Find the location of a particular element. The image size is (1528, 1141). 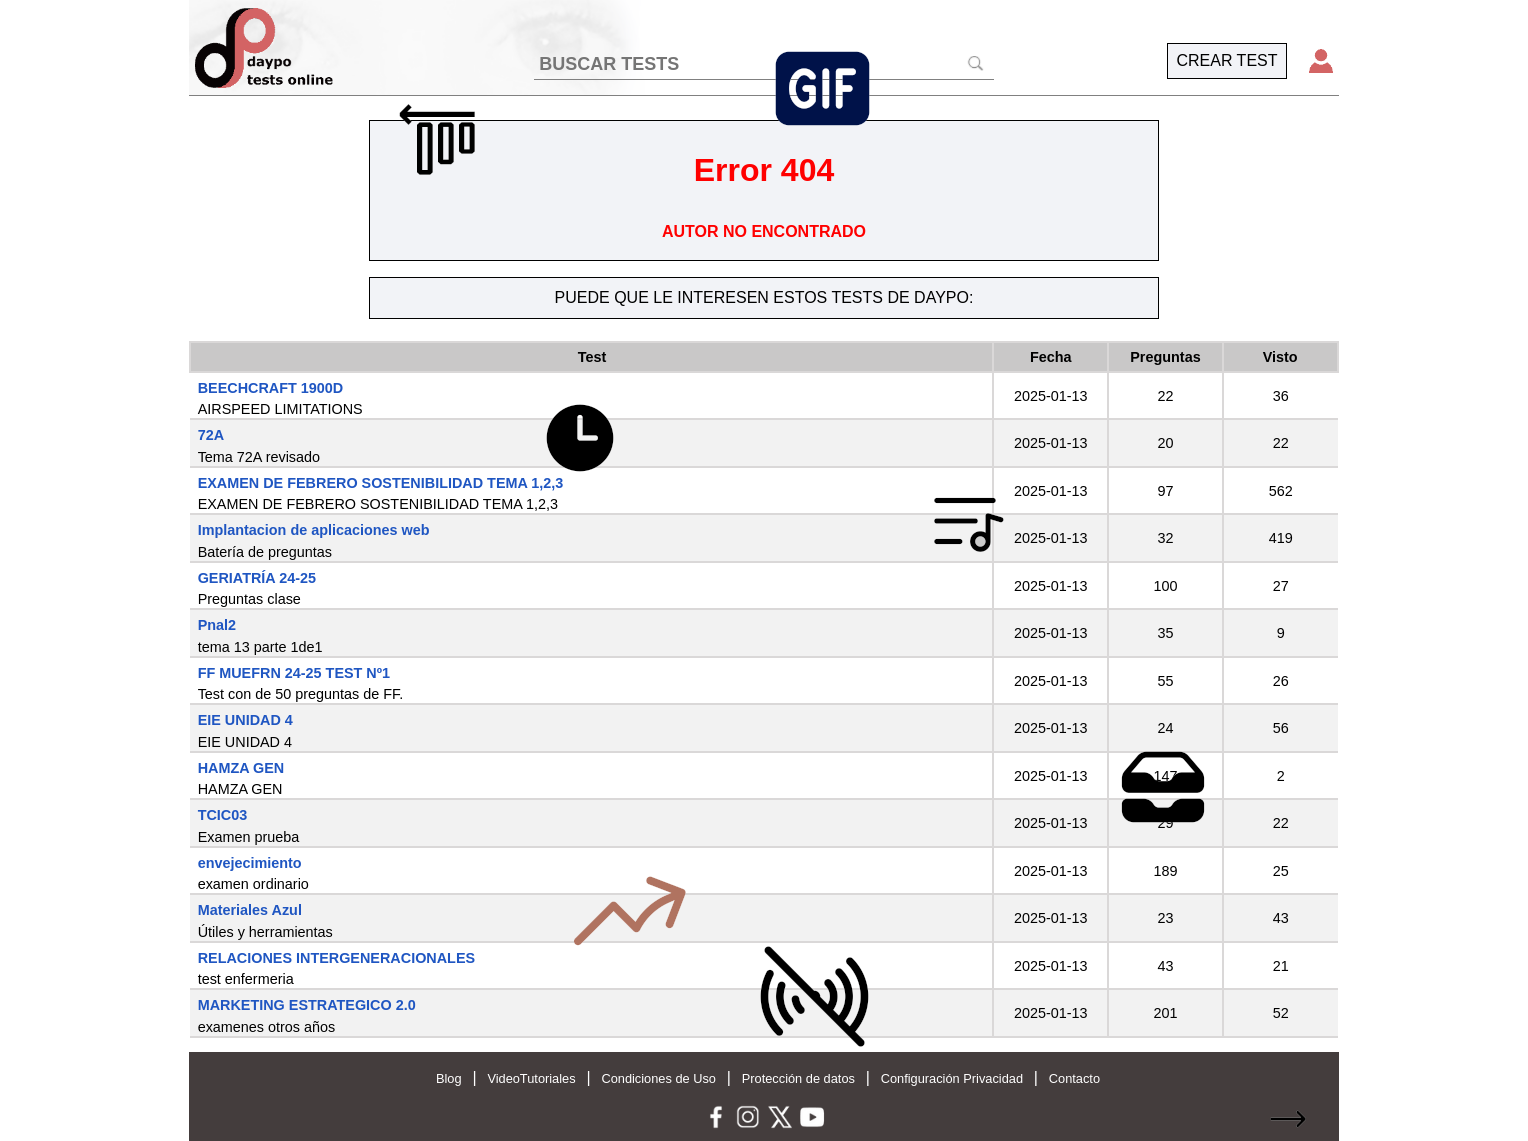

view graph data from right to left is located at coordinates (438, 138).